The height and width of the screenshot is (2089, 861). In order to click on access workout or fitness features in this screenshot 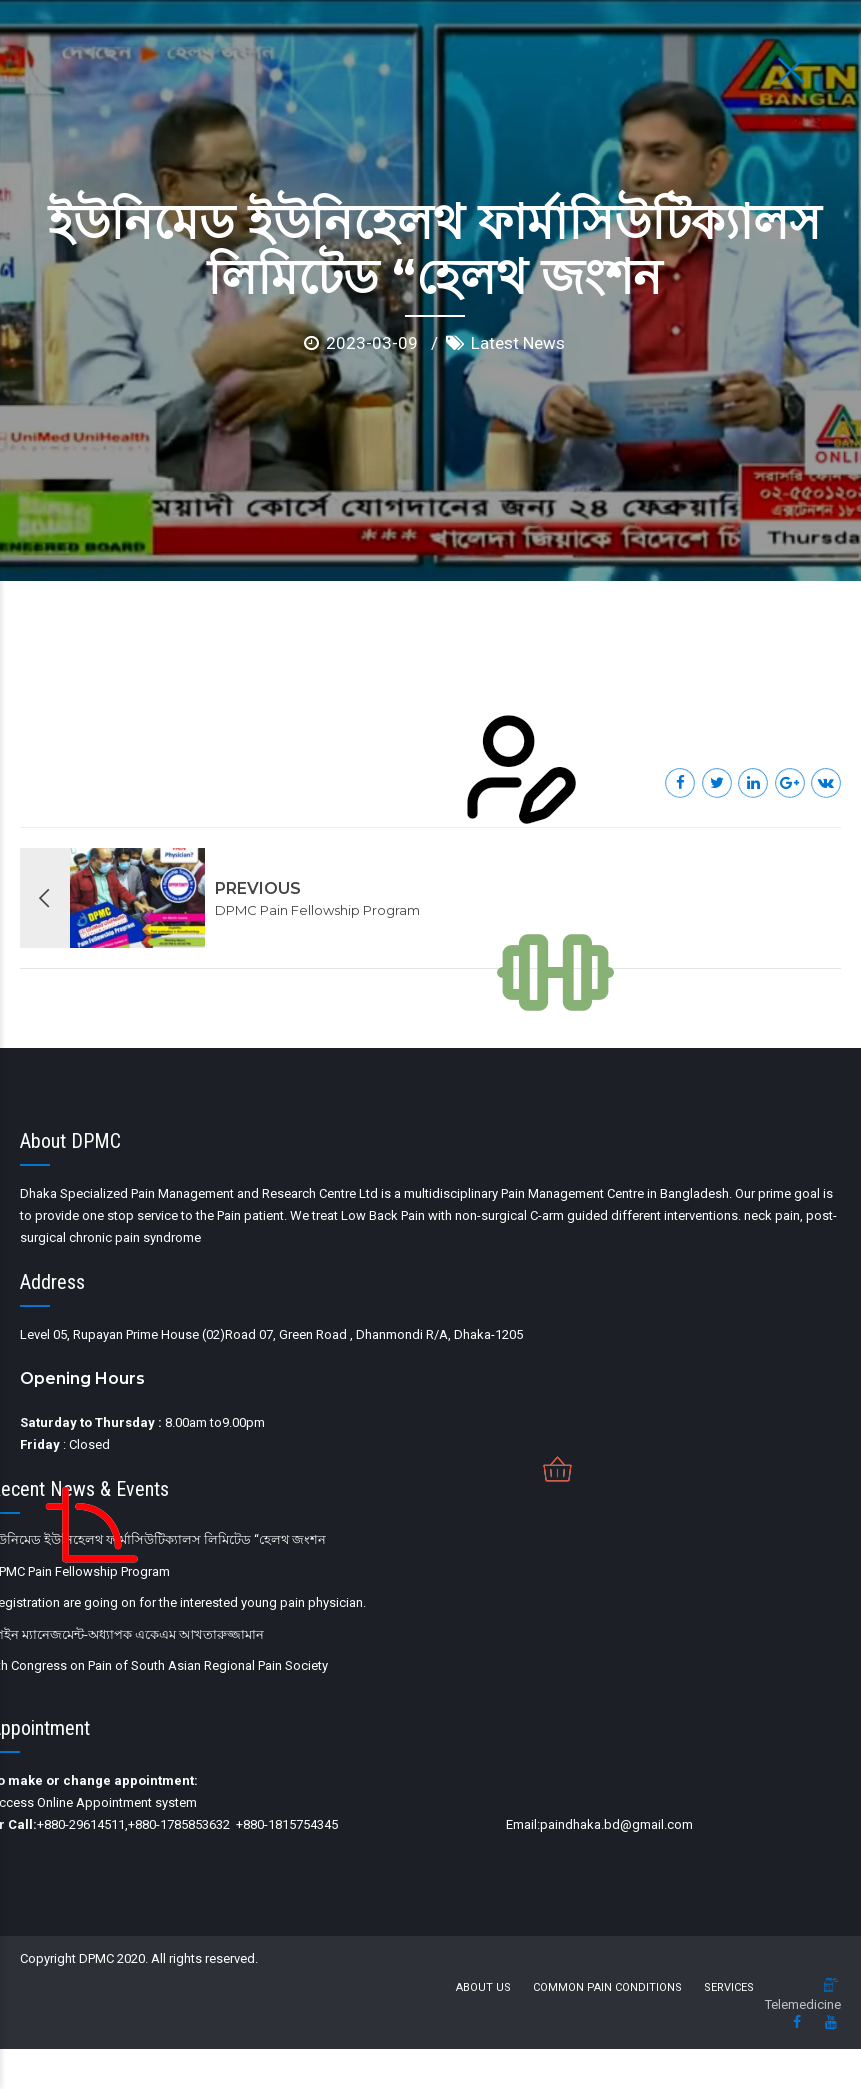, I will do `click(555, 972)`.